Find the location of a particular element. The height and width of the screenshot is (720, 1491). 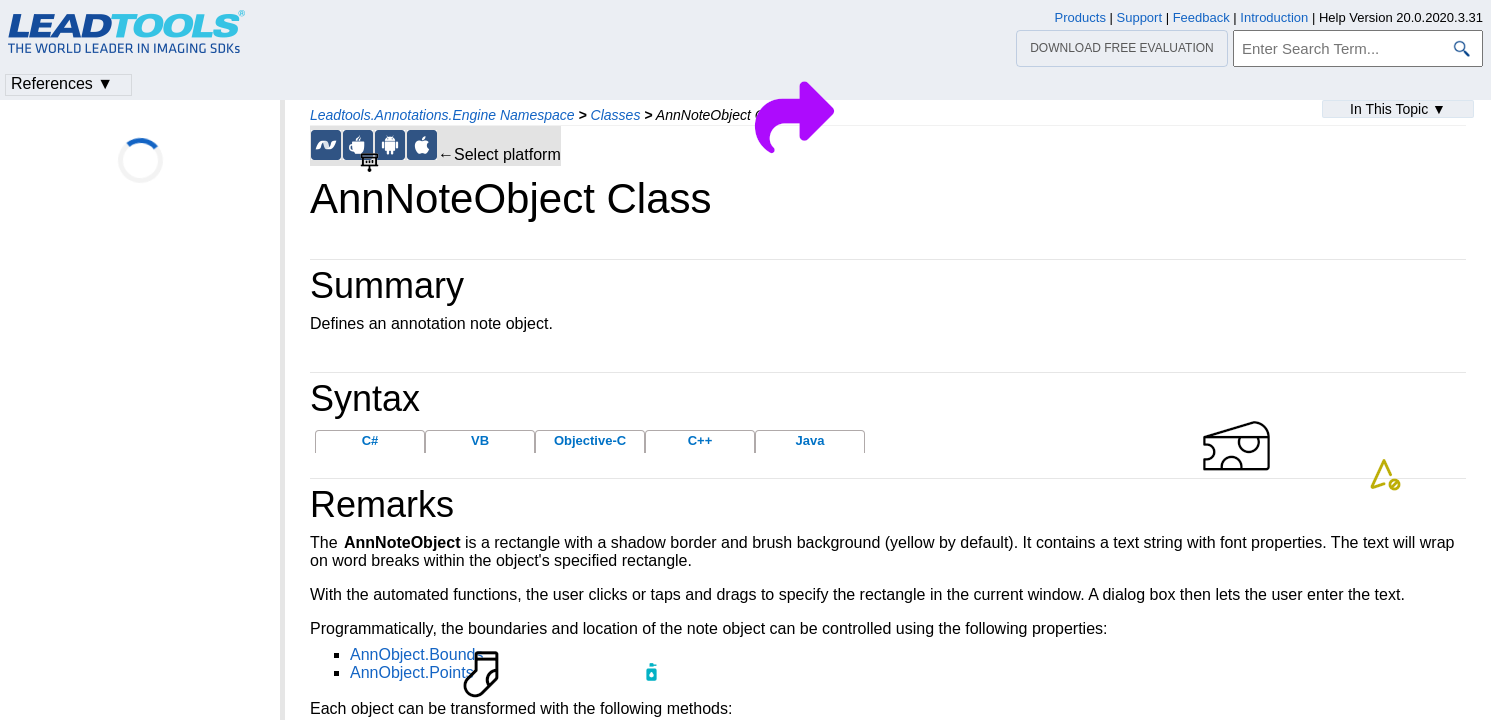

cheese or dairy category in a food app is located at coordinates (1236, 449).